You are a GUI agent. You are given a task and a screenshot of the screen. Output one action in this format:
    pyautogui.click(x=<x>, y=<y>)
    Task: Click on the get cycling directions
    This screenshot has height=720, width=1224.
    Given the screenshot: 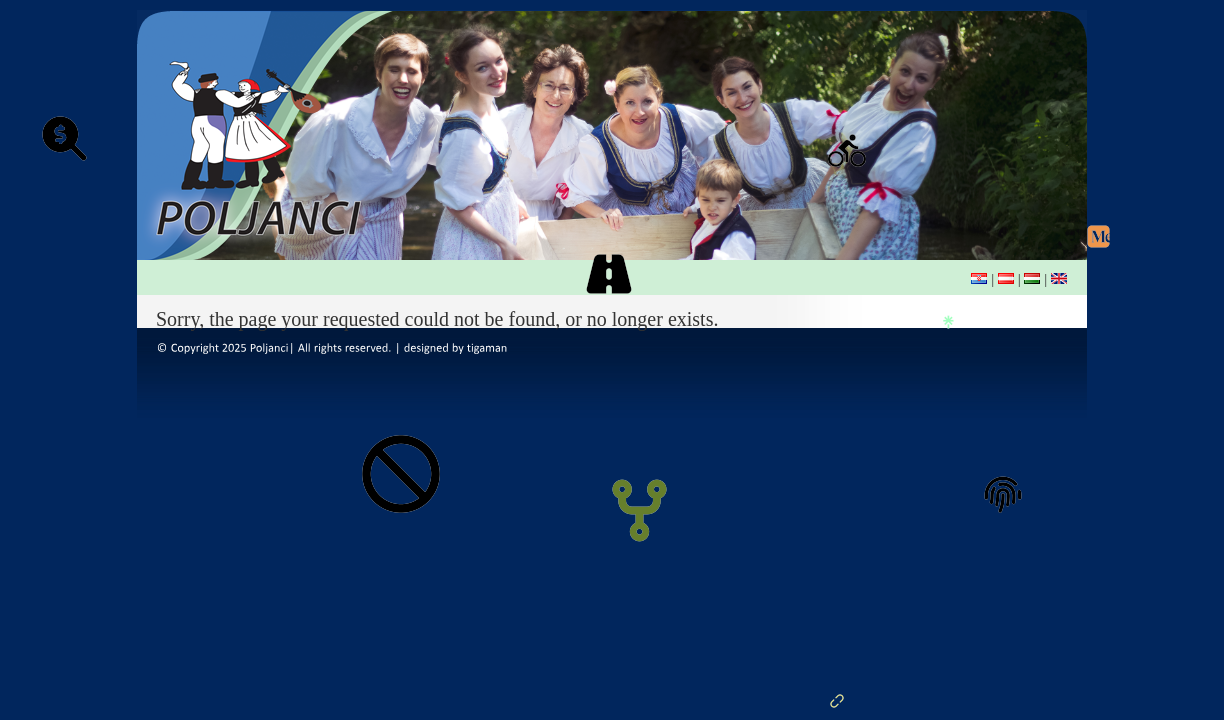 What is the action you would take?
    pyautogui.click(x=847, y=151)
    